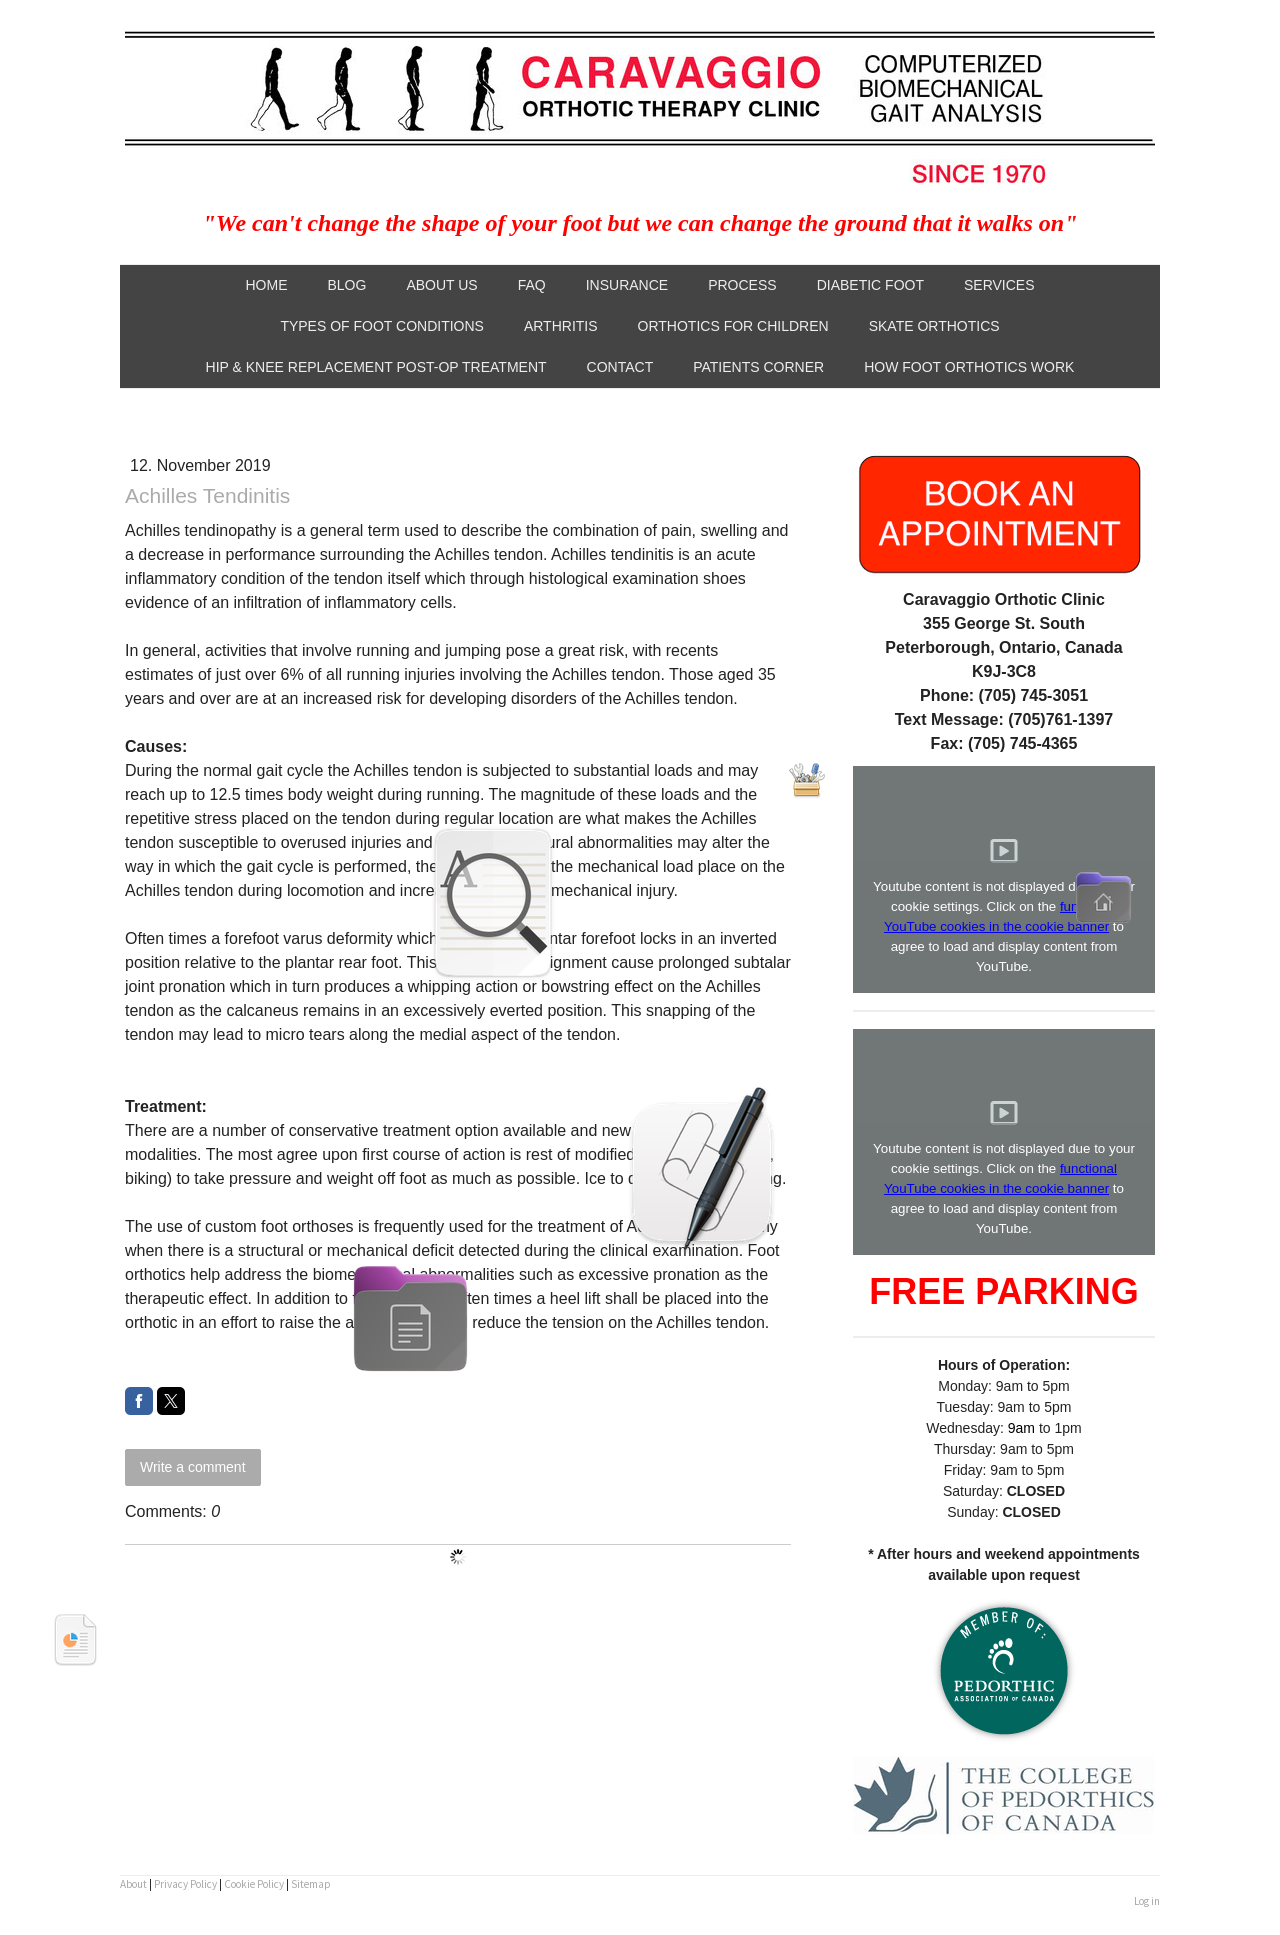 The image size is (1280, 1935). Describe the element at coordinates (75, 1639) in the screenshot. I see `open a presentation file` at that location.